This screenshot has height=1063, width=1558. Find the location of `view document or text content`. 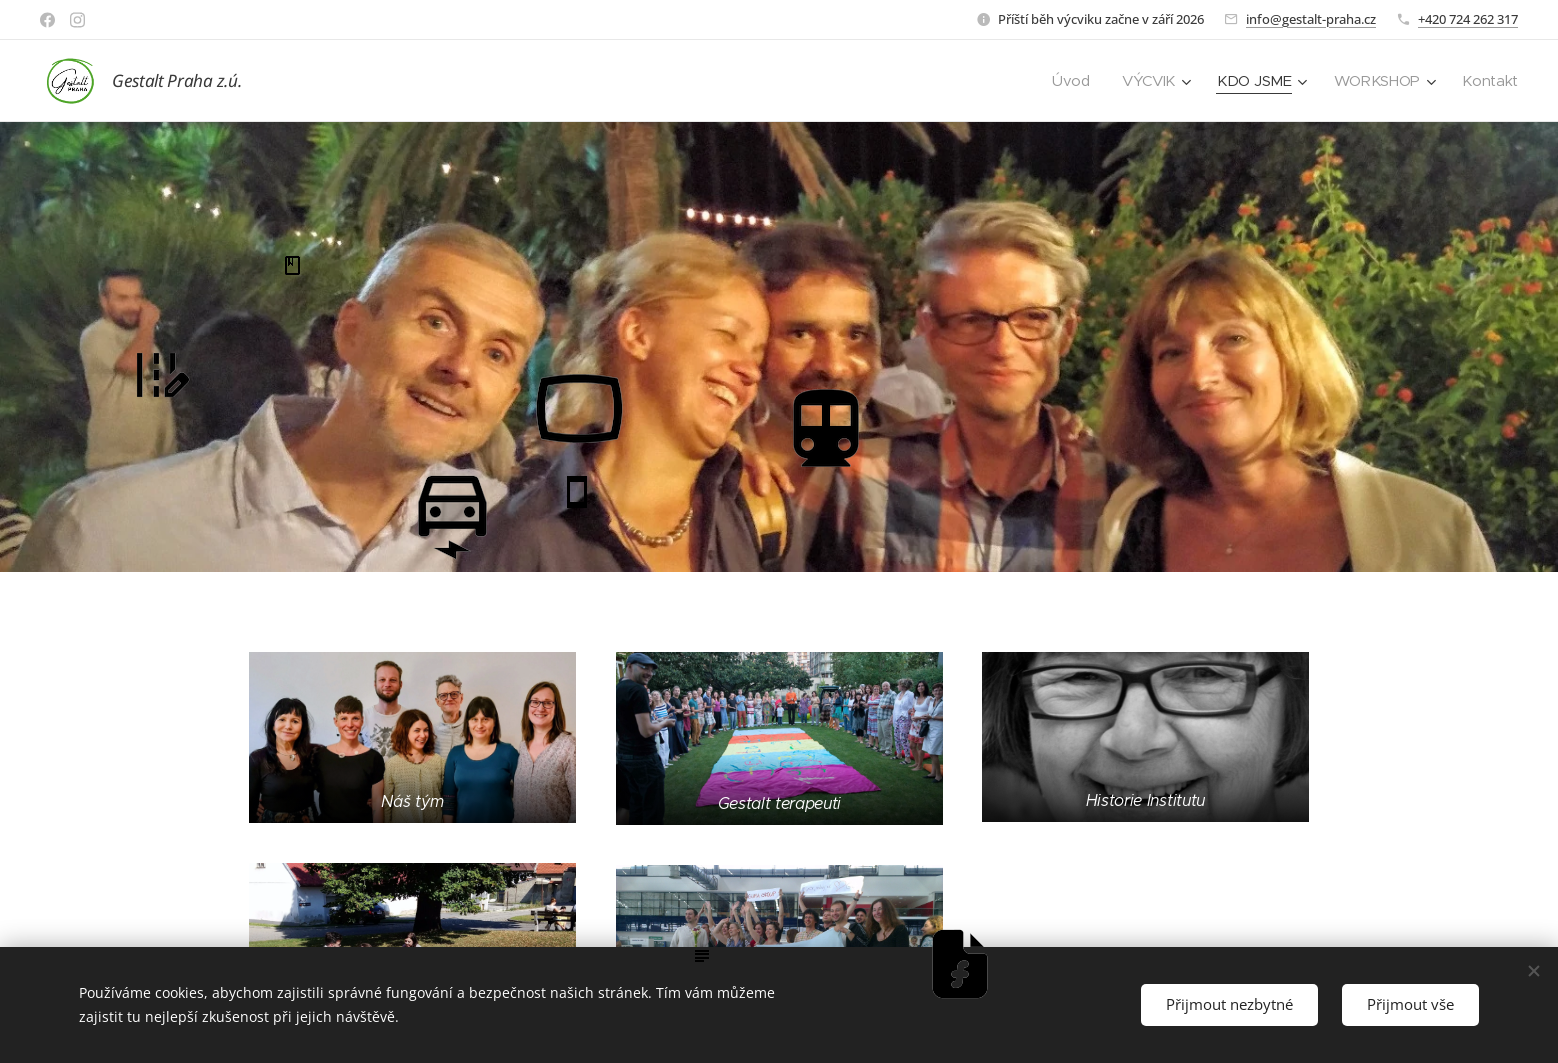

view document or text content is located at coordinates (702, 956).